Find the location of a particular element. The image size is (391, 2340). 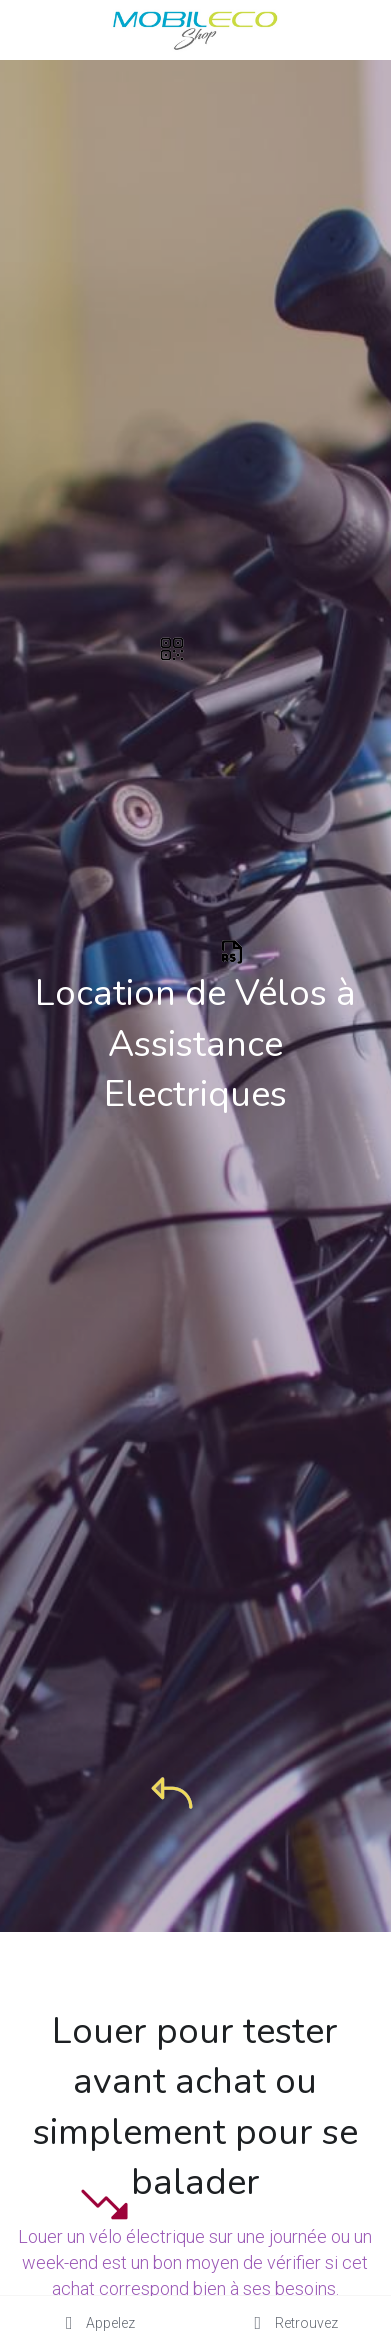

indicates a decreasing trend or declining value is located at coordinates (104, 2204).